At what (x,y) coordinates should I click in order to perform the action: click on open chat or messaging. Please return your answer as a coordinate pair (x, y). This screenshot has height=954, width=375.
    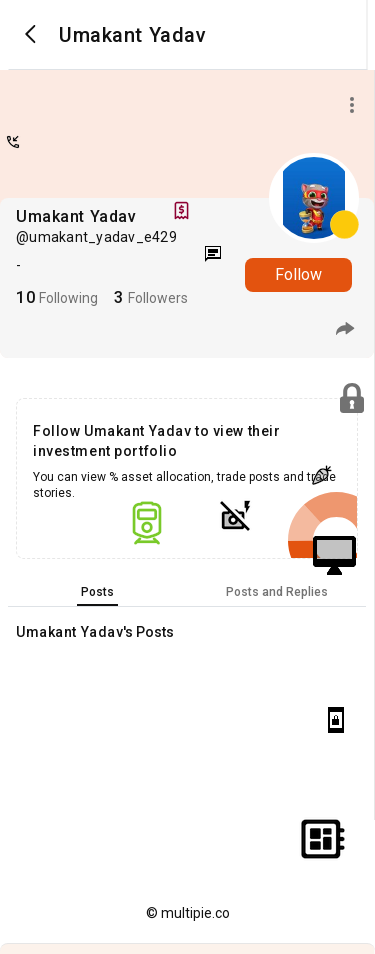
    Looking at the image, I should click on (213, 254).